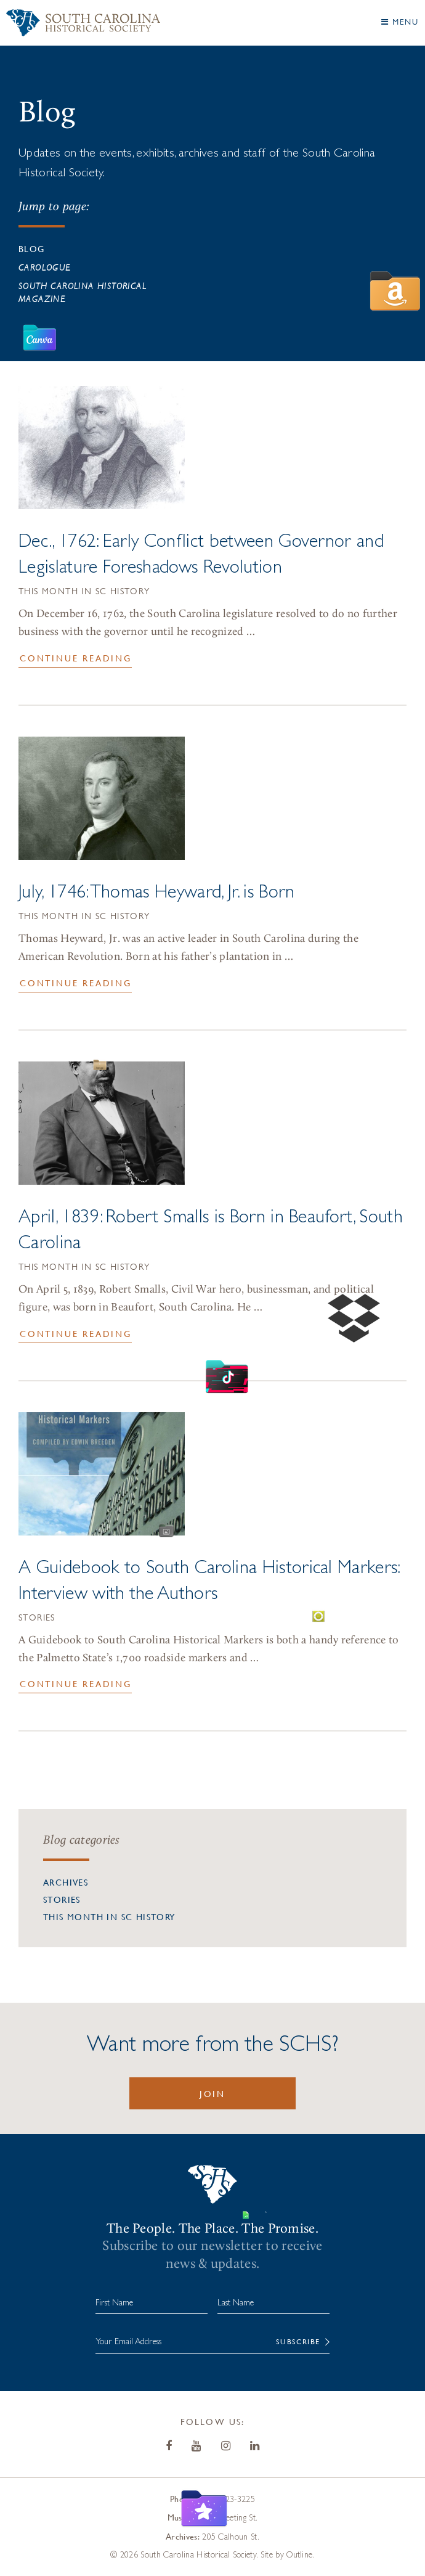  What do you see at coordinates (354, 1320) in the screenshot?
I see `open Dropbox cloud storage` at bounding box center [354, 1320].